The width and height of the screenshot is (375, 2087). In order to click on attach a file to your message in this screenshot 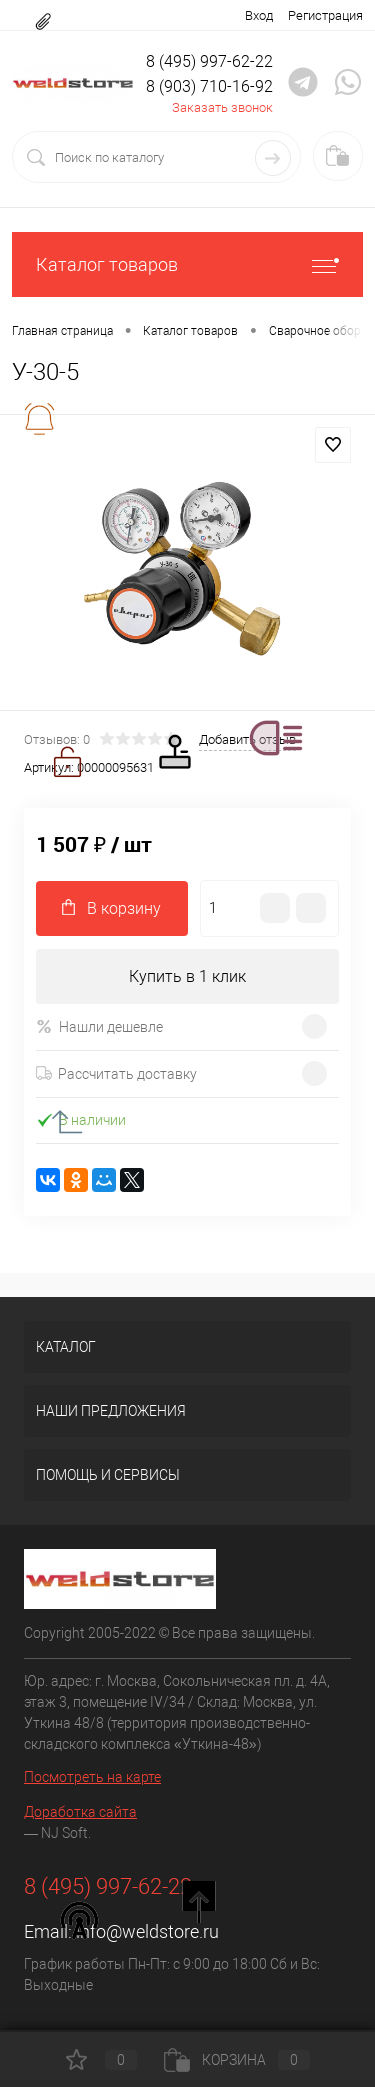, I will do `click(43, 21)`.